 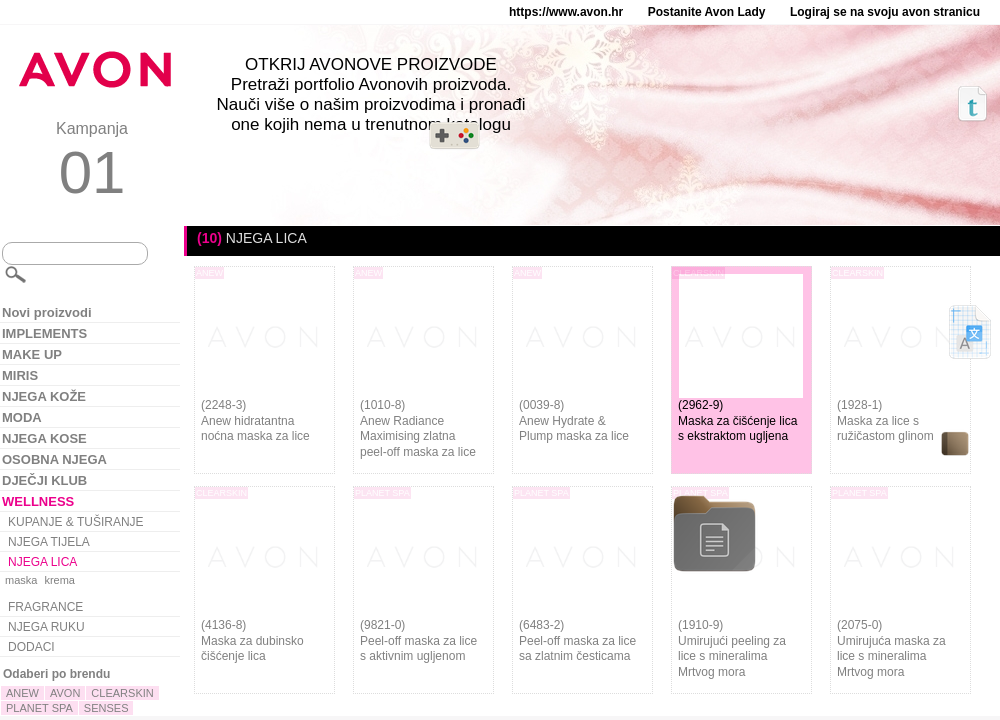 I want to click on open your documents folder, so click(x=714, y=533).